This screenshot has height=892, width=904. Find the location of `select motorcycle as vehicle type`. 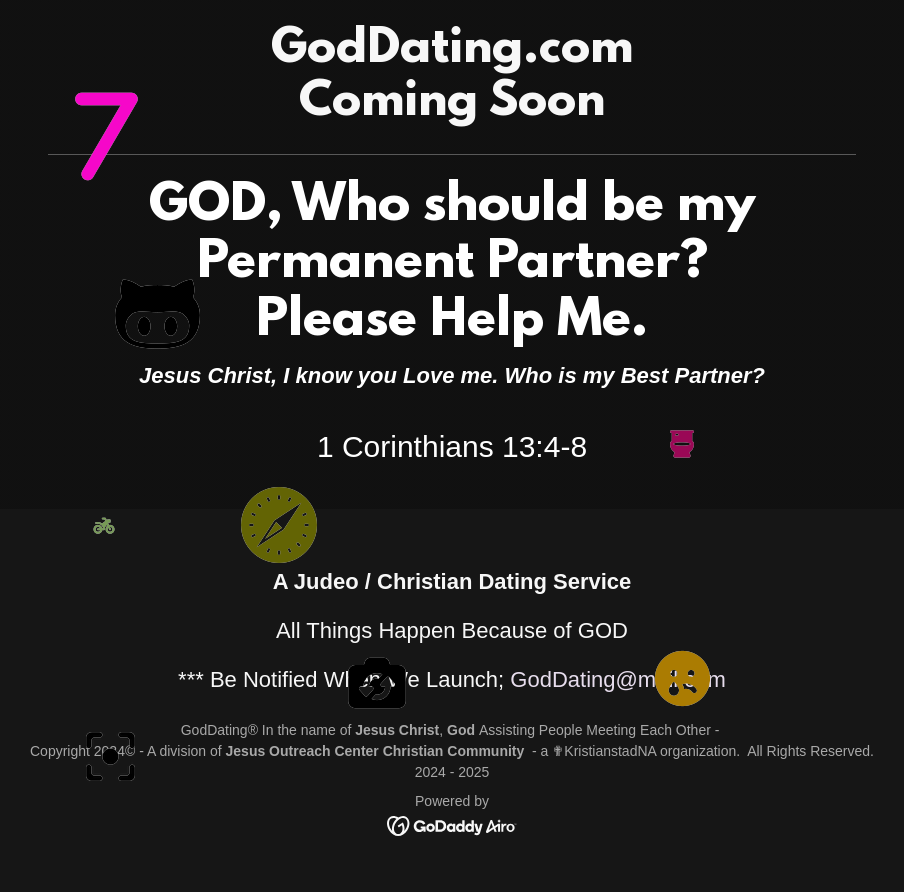

select motorcycle as vehicle type is located at coordinates (104, 526).